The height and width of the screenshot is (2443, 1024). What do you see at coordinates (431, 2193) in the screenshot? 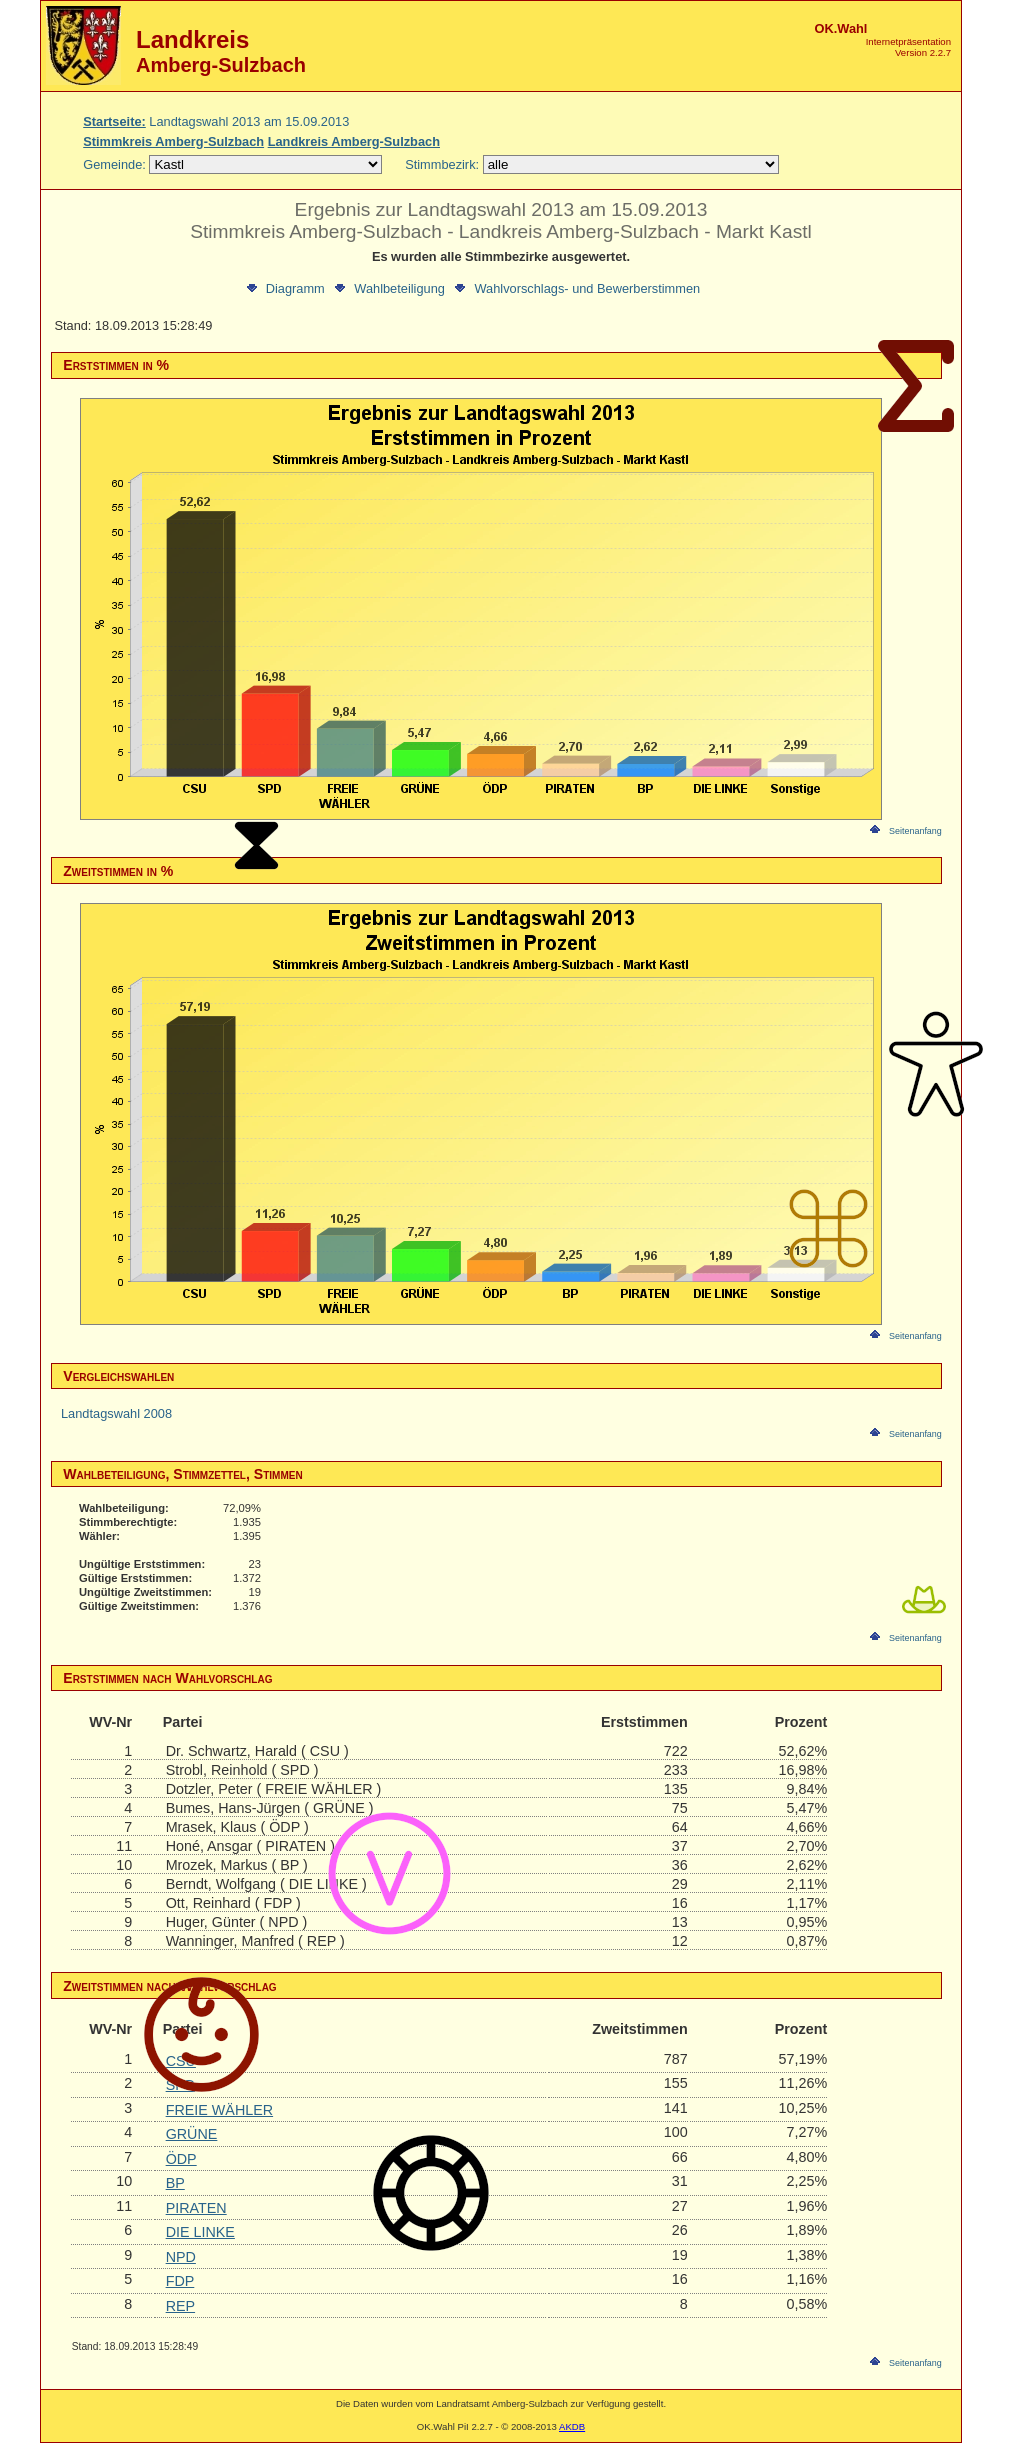
I see `access casino or gambling features` at bounding box center [431, 2193].